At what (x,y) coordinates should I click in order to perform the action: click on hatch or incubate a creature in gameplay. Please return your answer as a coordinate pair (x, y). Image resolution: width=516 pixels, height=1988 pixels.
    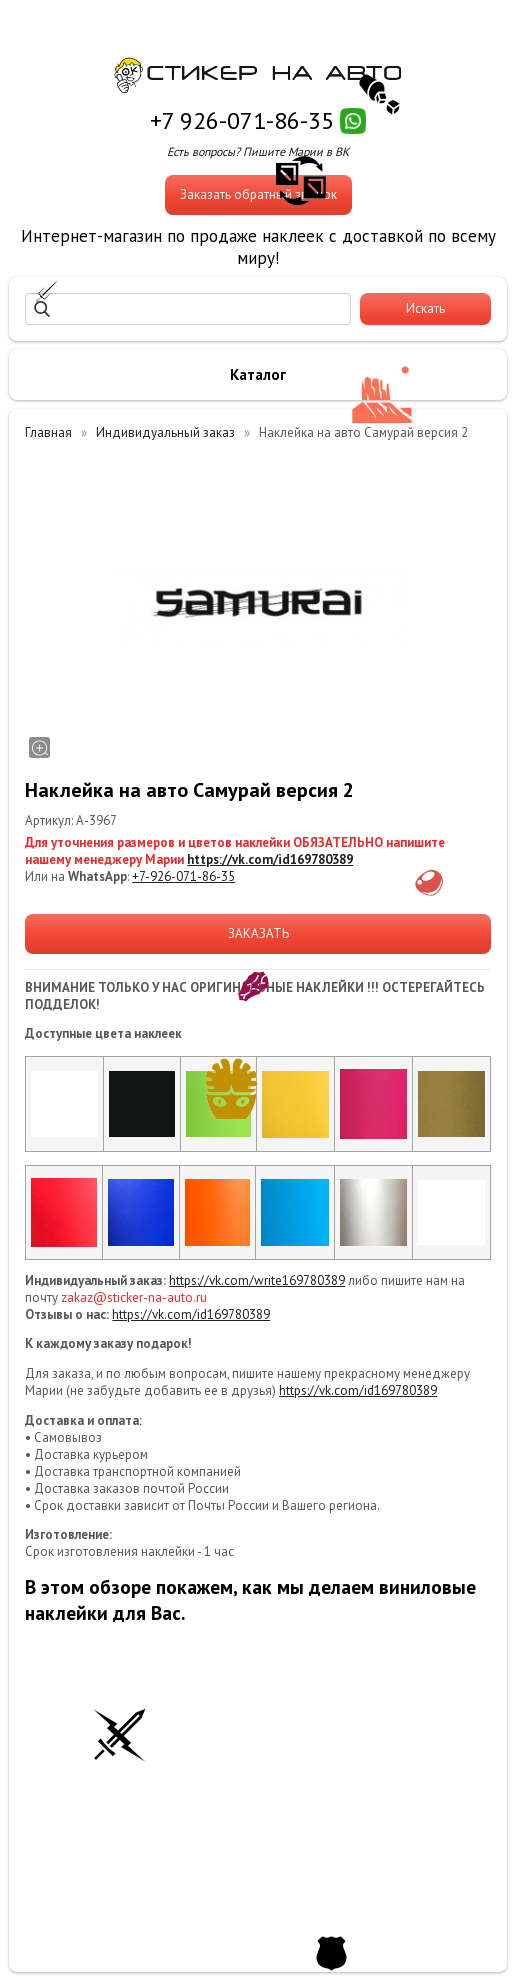
    Looking at the image, I should click on (429, 883).